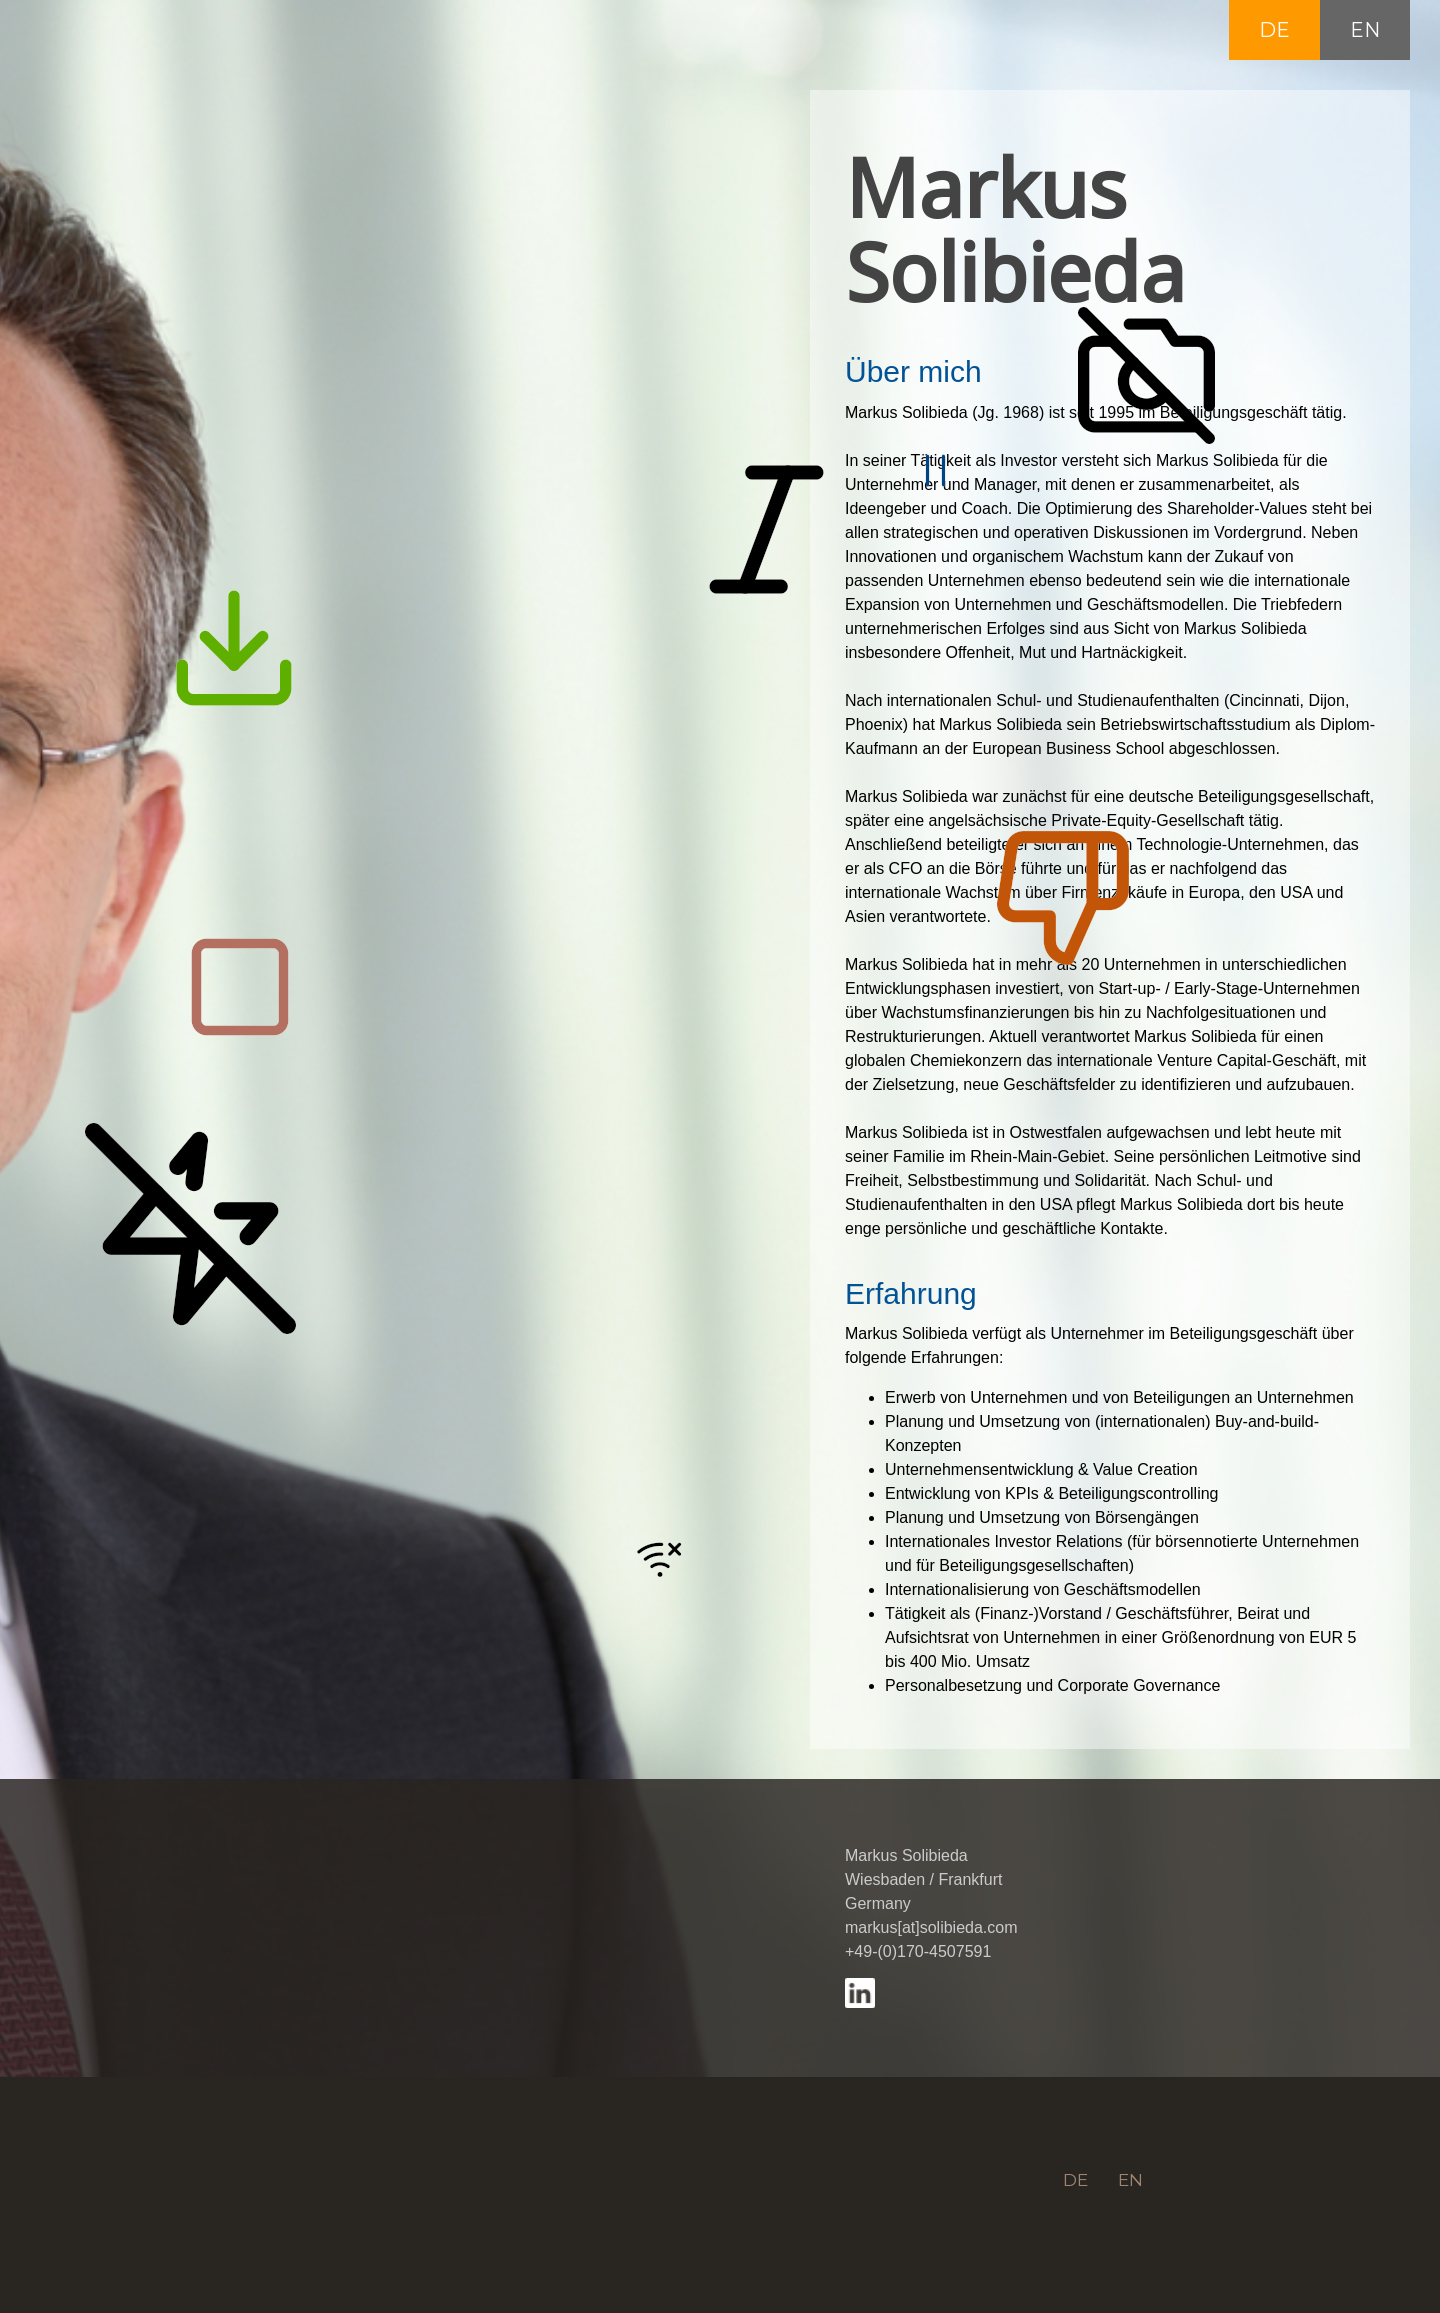 This screenshot has width=1440, height=2313. I want to click on indicates no wifi connection available, so click(660, 1559).